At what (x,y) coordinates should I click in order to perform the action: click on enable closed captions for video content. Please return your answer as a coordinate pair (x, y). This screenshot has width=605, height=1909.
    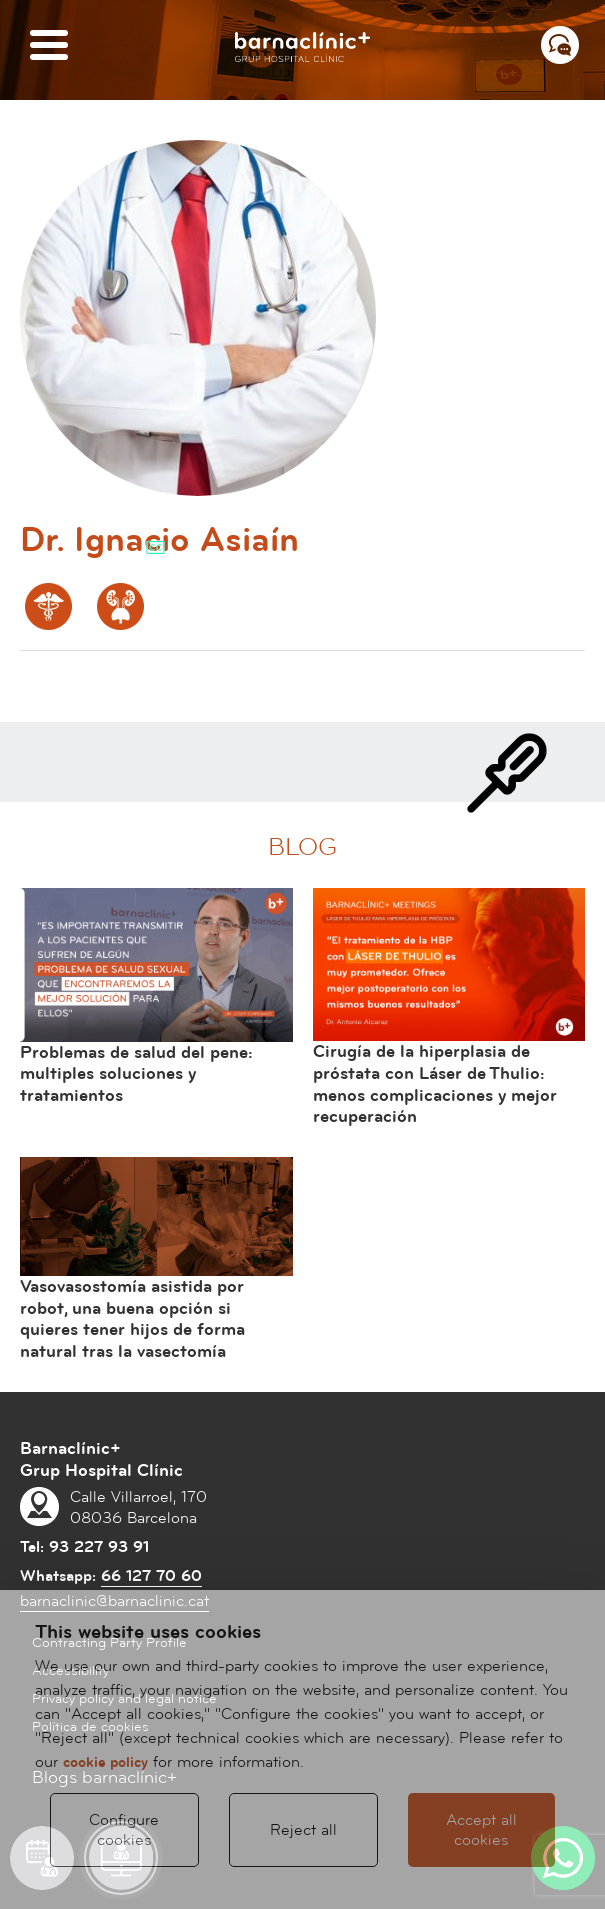
    Looking at the image, I should click on (155, 547).